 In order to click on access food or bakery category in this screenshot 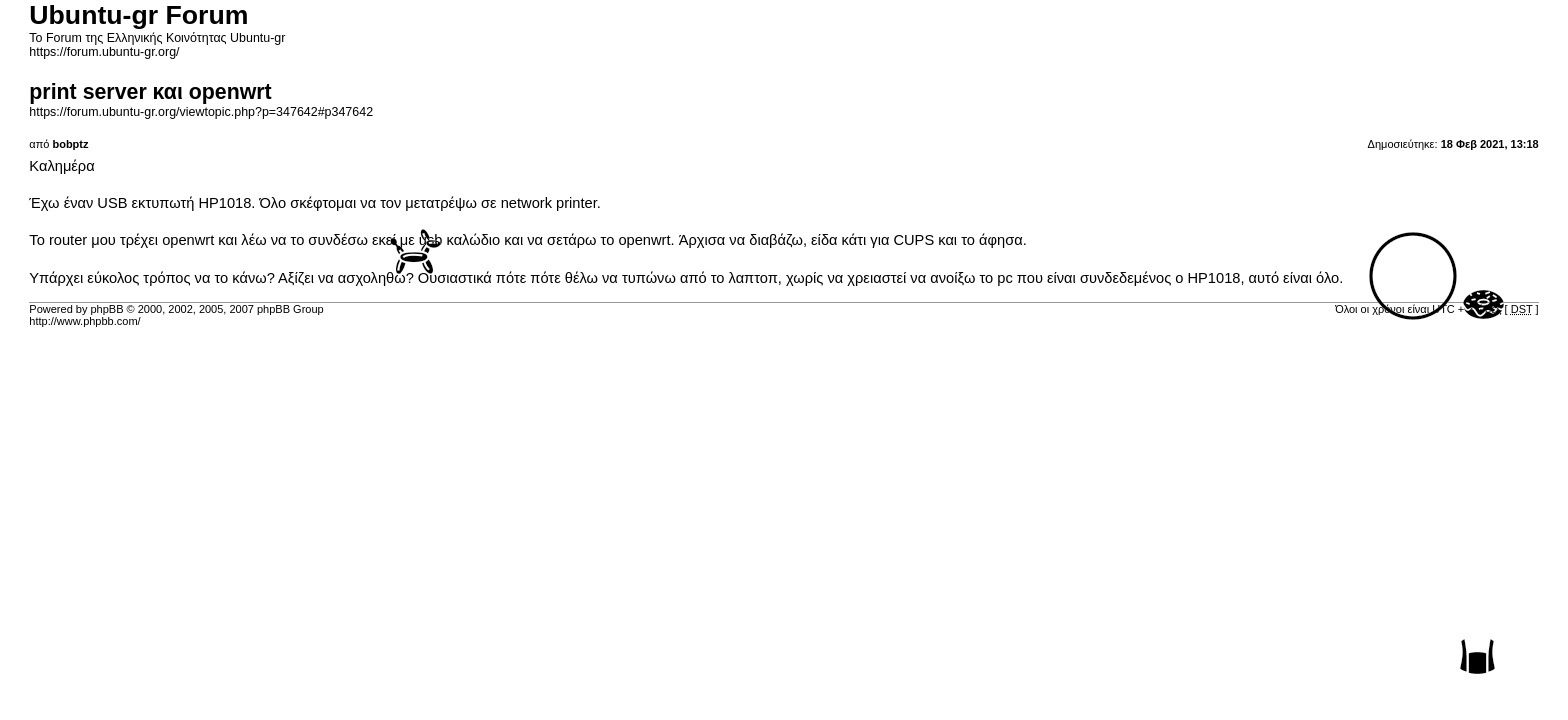, I will do `click(1483, 304)`.